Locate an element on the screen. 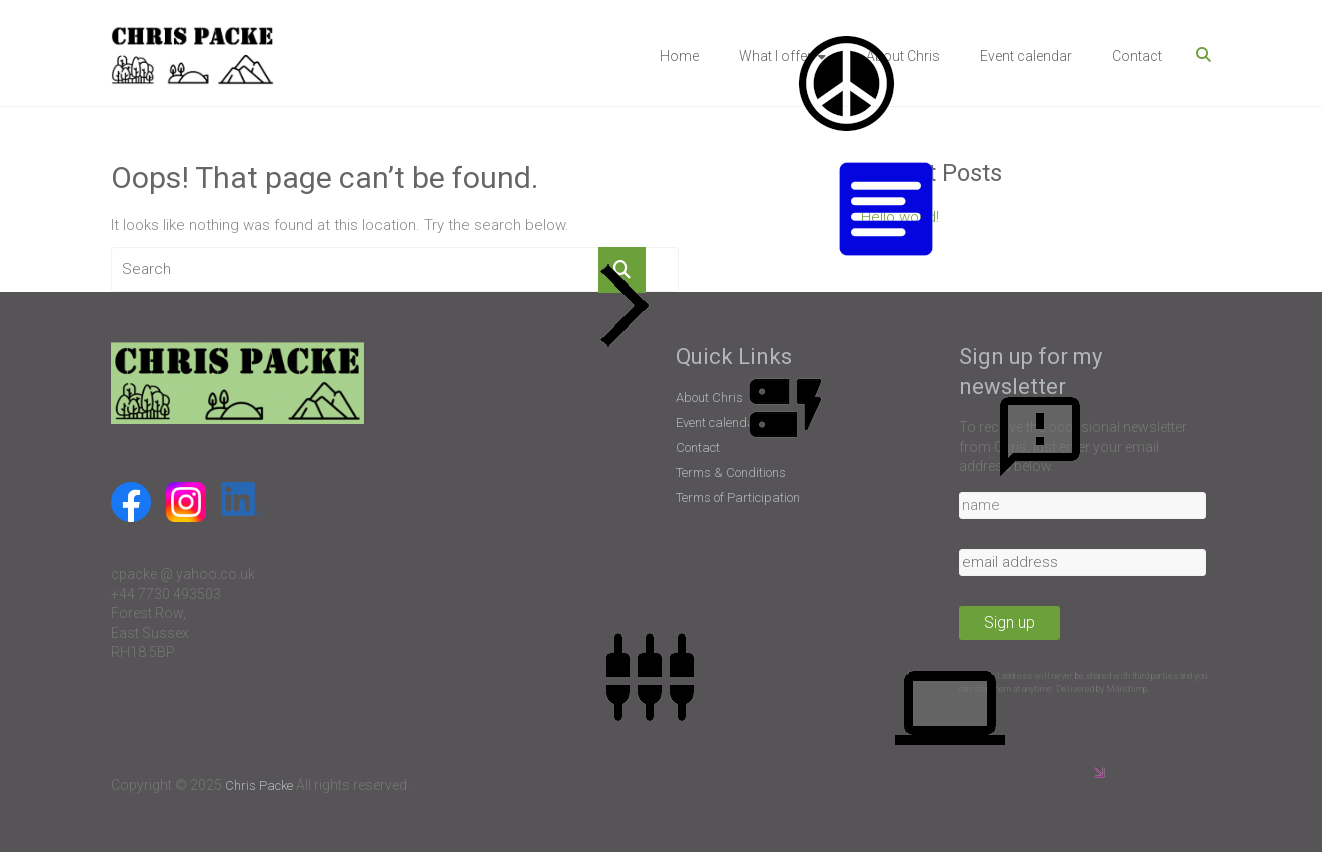  switch to laptop or desktop view is located at coordinates (950, 708).